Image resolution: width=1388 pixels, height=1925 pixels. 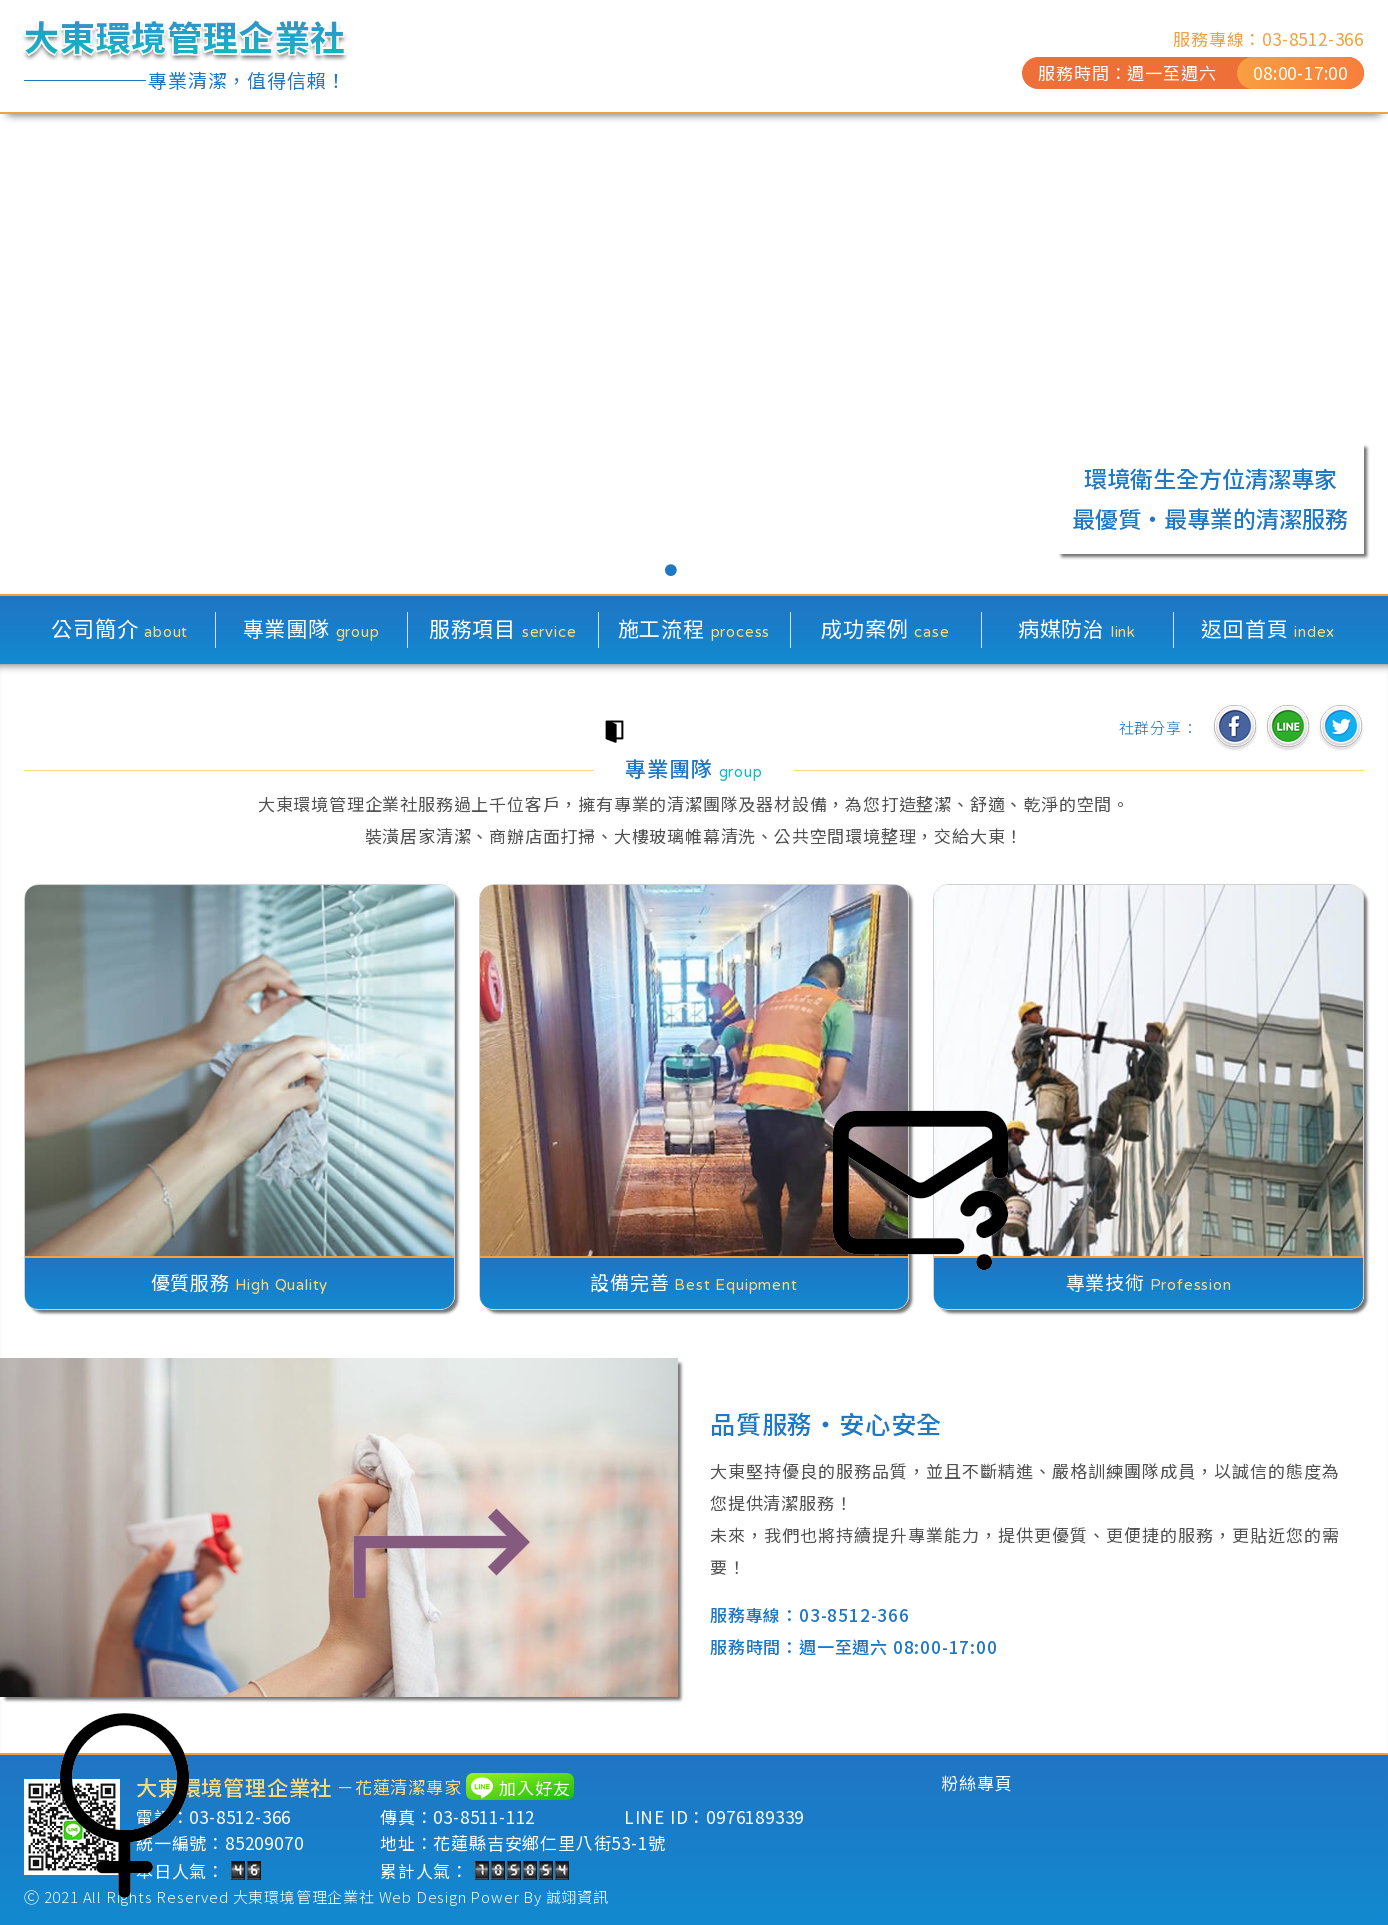 What do you see at coordinates (440, 1554) in the screenshot?
I see `forward or share content` at bounding box center [440, 1554].